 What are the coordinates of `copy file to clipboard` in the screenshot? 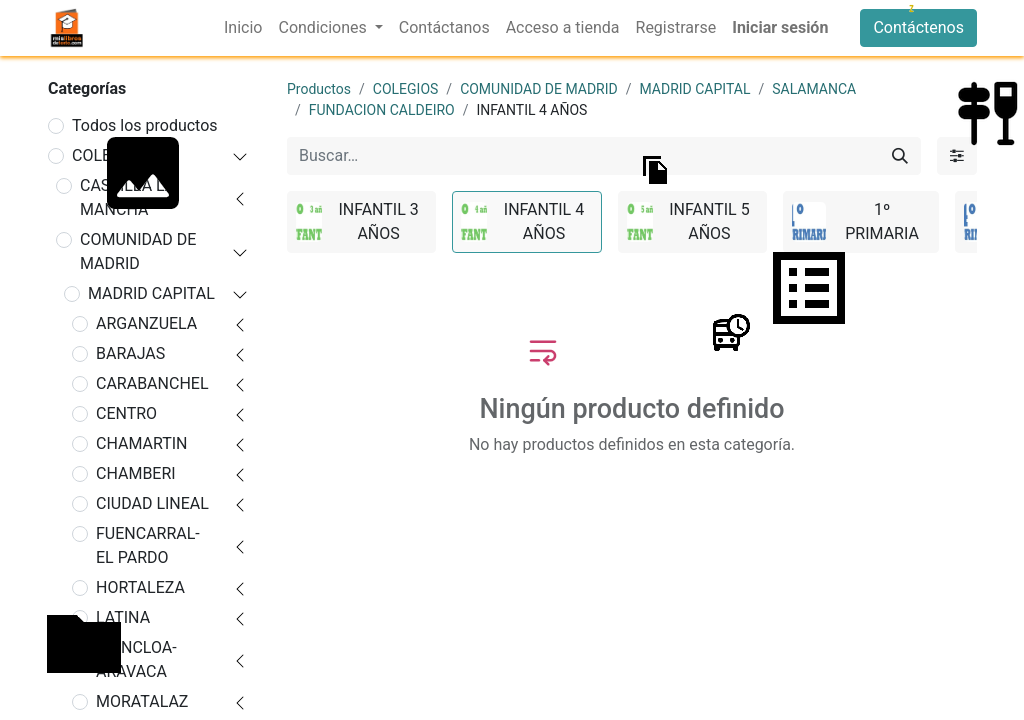 It's located at (656, 170).